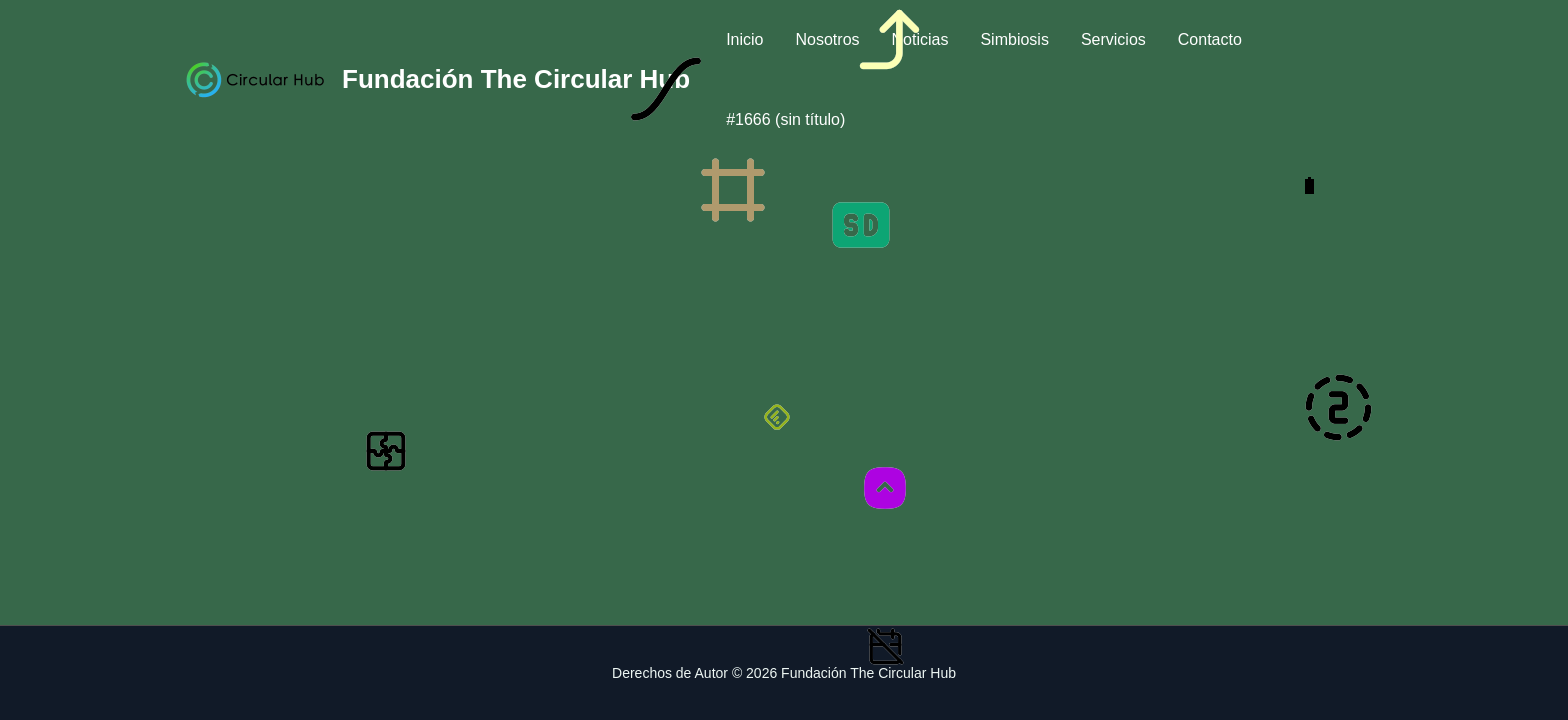 The image size is (1568, 720). Describe the element at coordinates (386, 451) in the screenshot. I see `access extensions or plugins` at that location.